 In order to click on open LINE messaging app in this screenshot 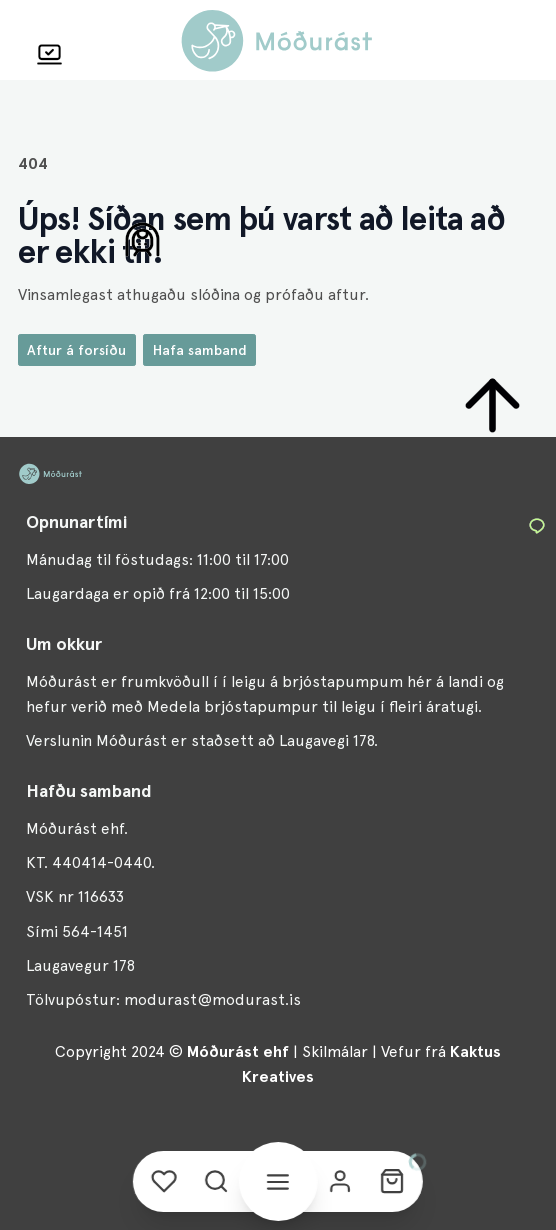, I will do `click(537, 526)`.